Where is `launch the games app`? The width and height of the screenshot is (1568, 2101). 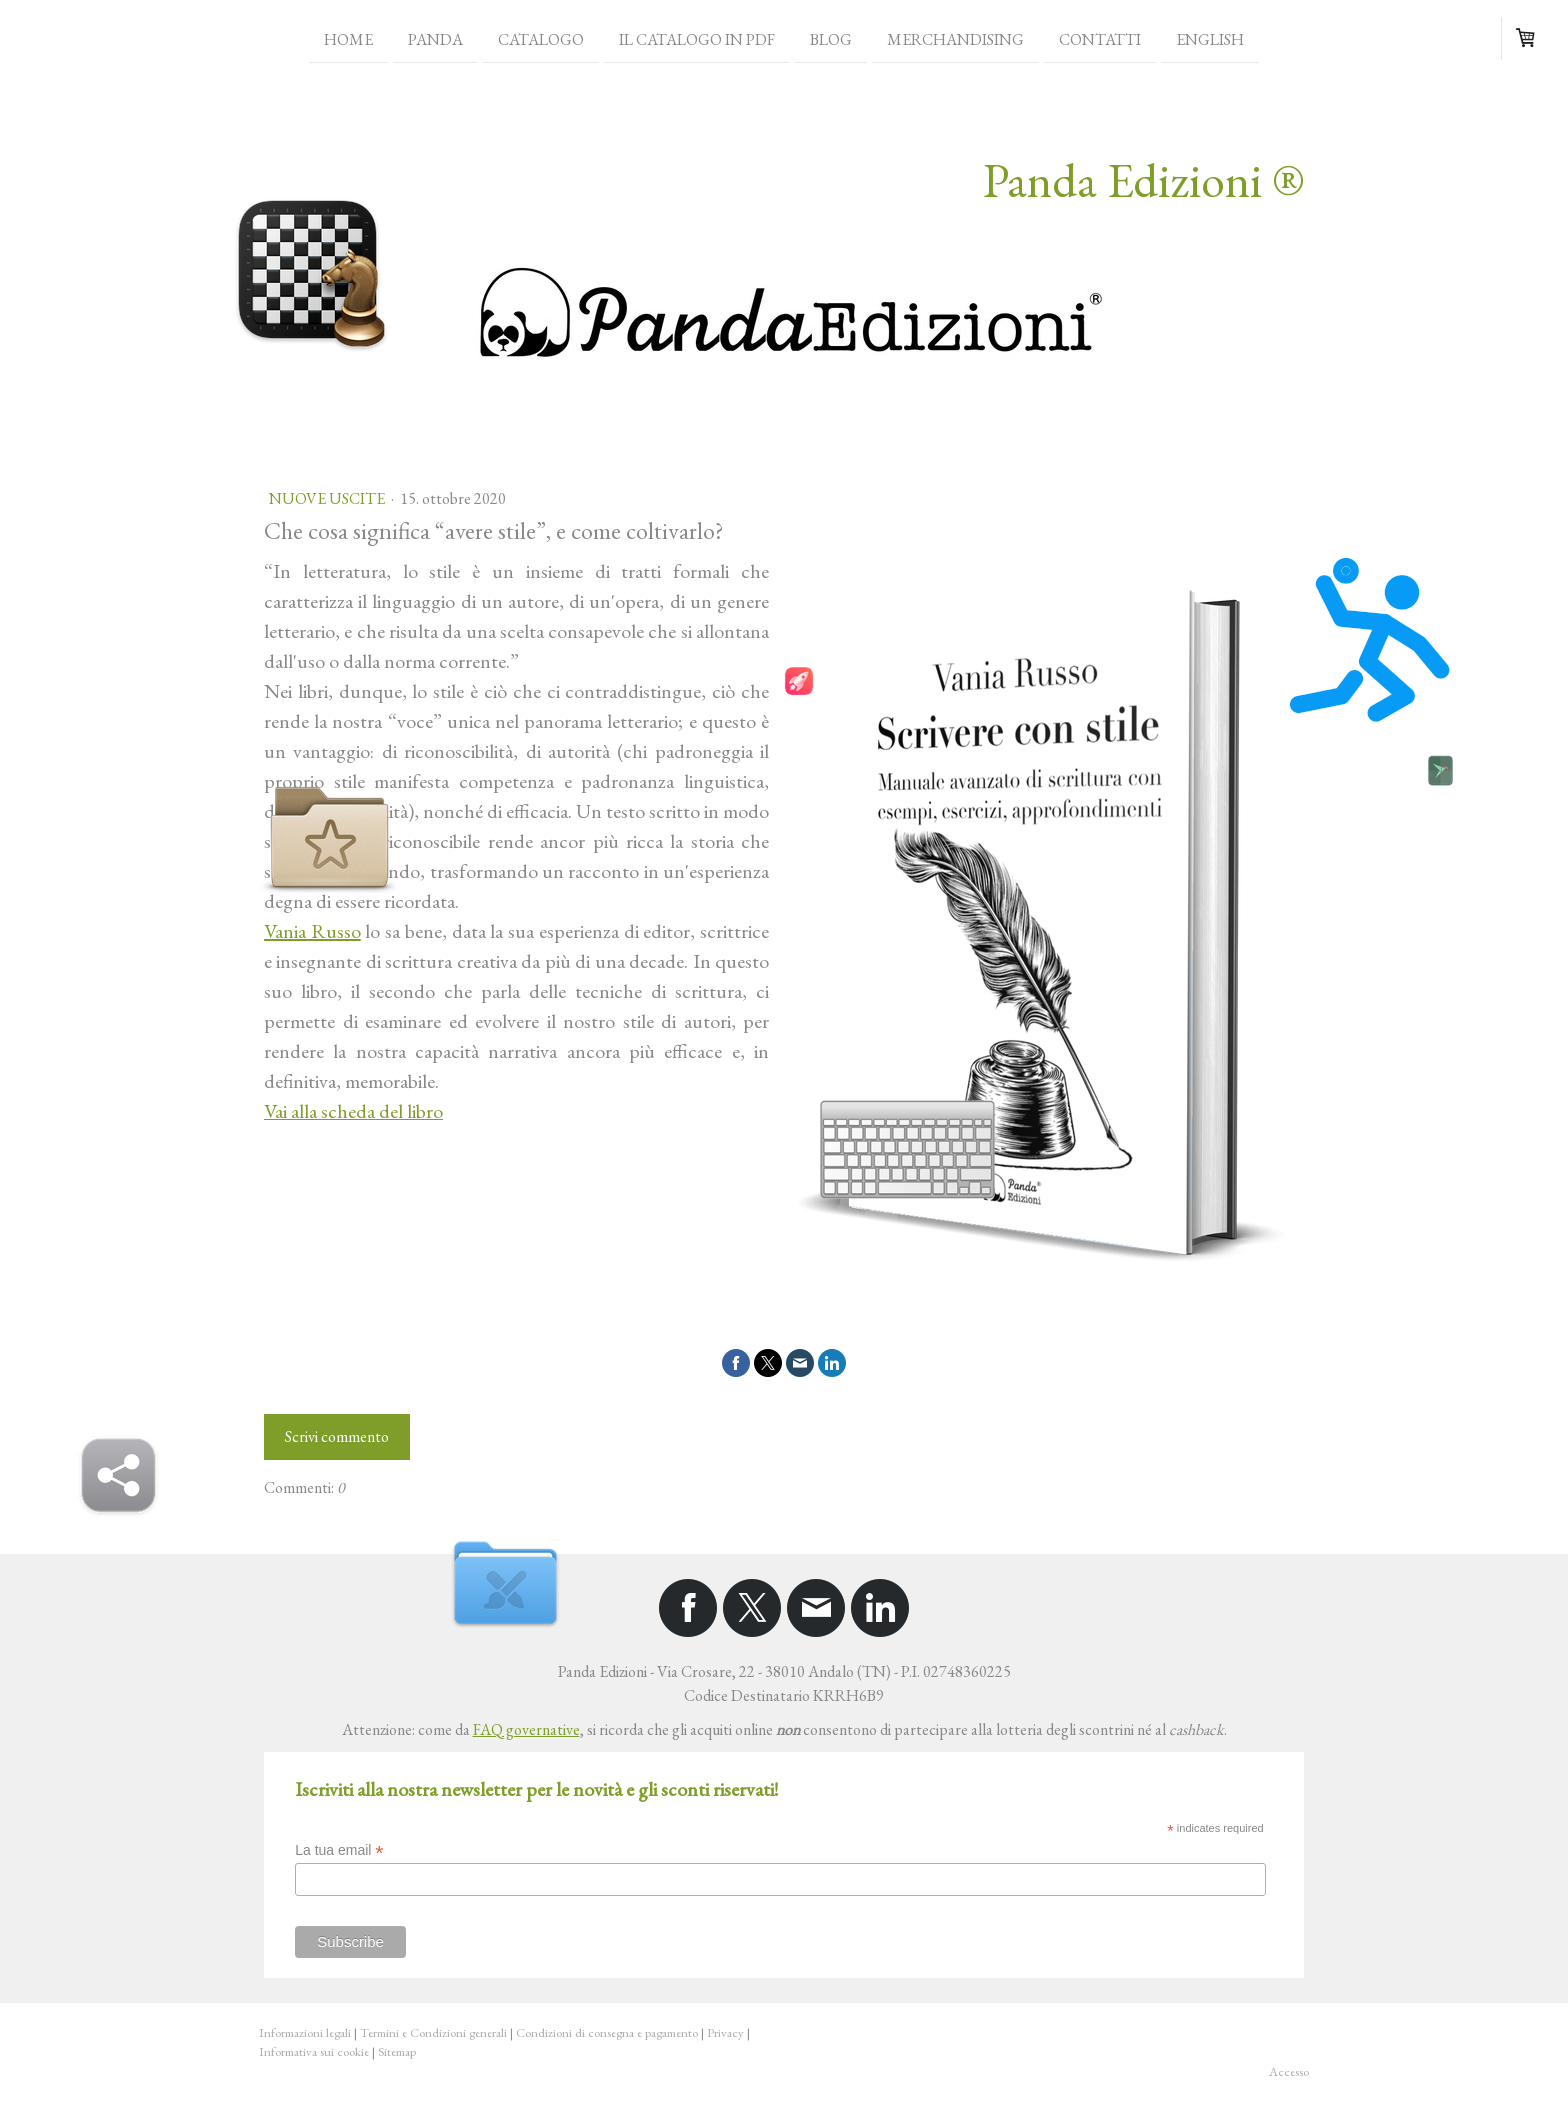
launch the games app is located at coordinates (799, 681).